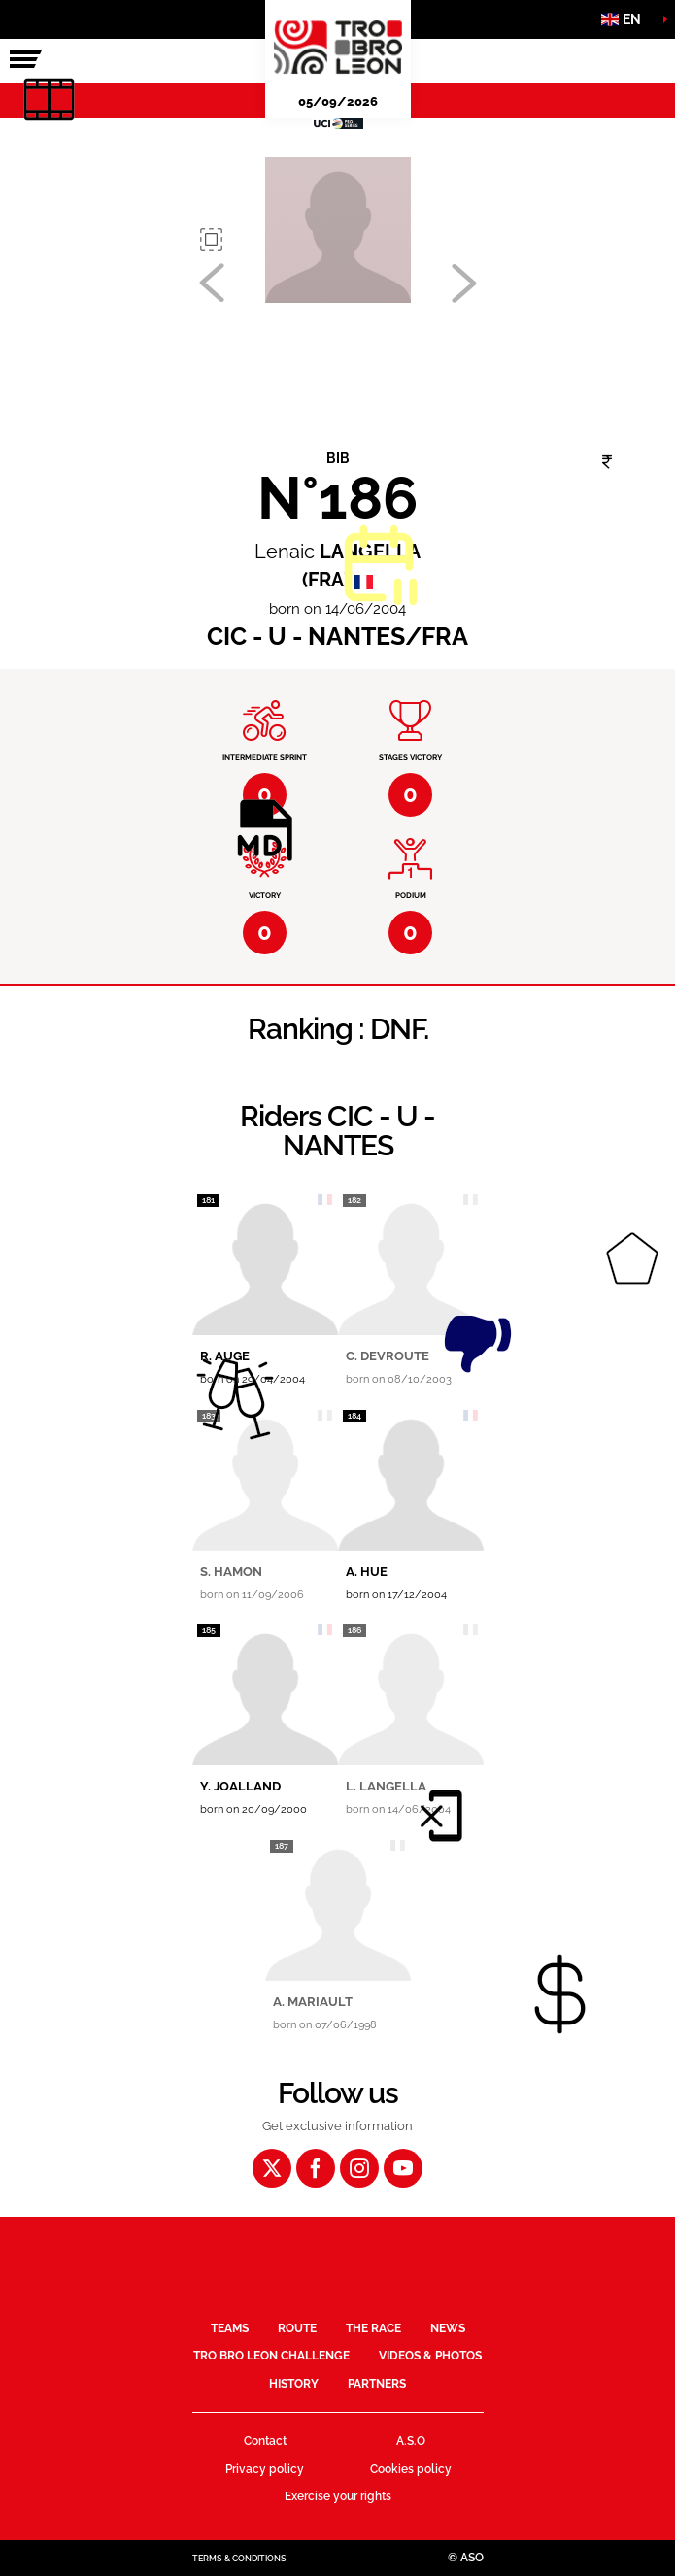 The height and width of the screenshot is (2576, 675). What do you see at coordinates (632, 1260) in the screenshot?
I see `a pentagon shape indicator` at bounding box center [632, 1260].